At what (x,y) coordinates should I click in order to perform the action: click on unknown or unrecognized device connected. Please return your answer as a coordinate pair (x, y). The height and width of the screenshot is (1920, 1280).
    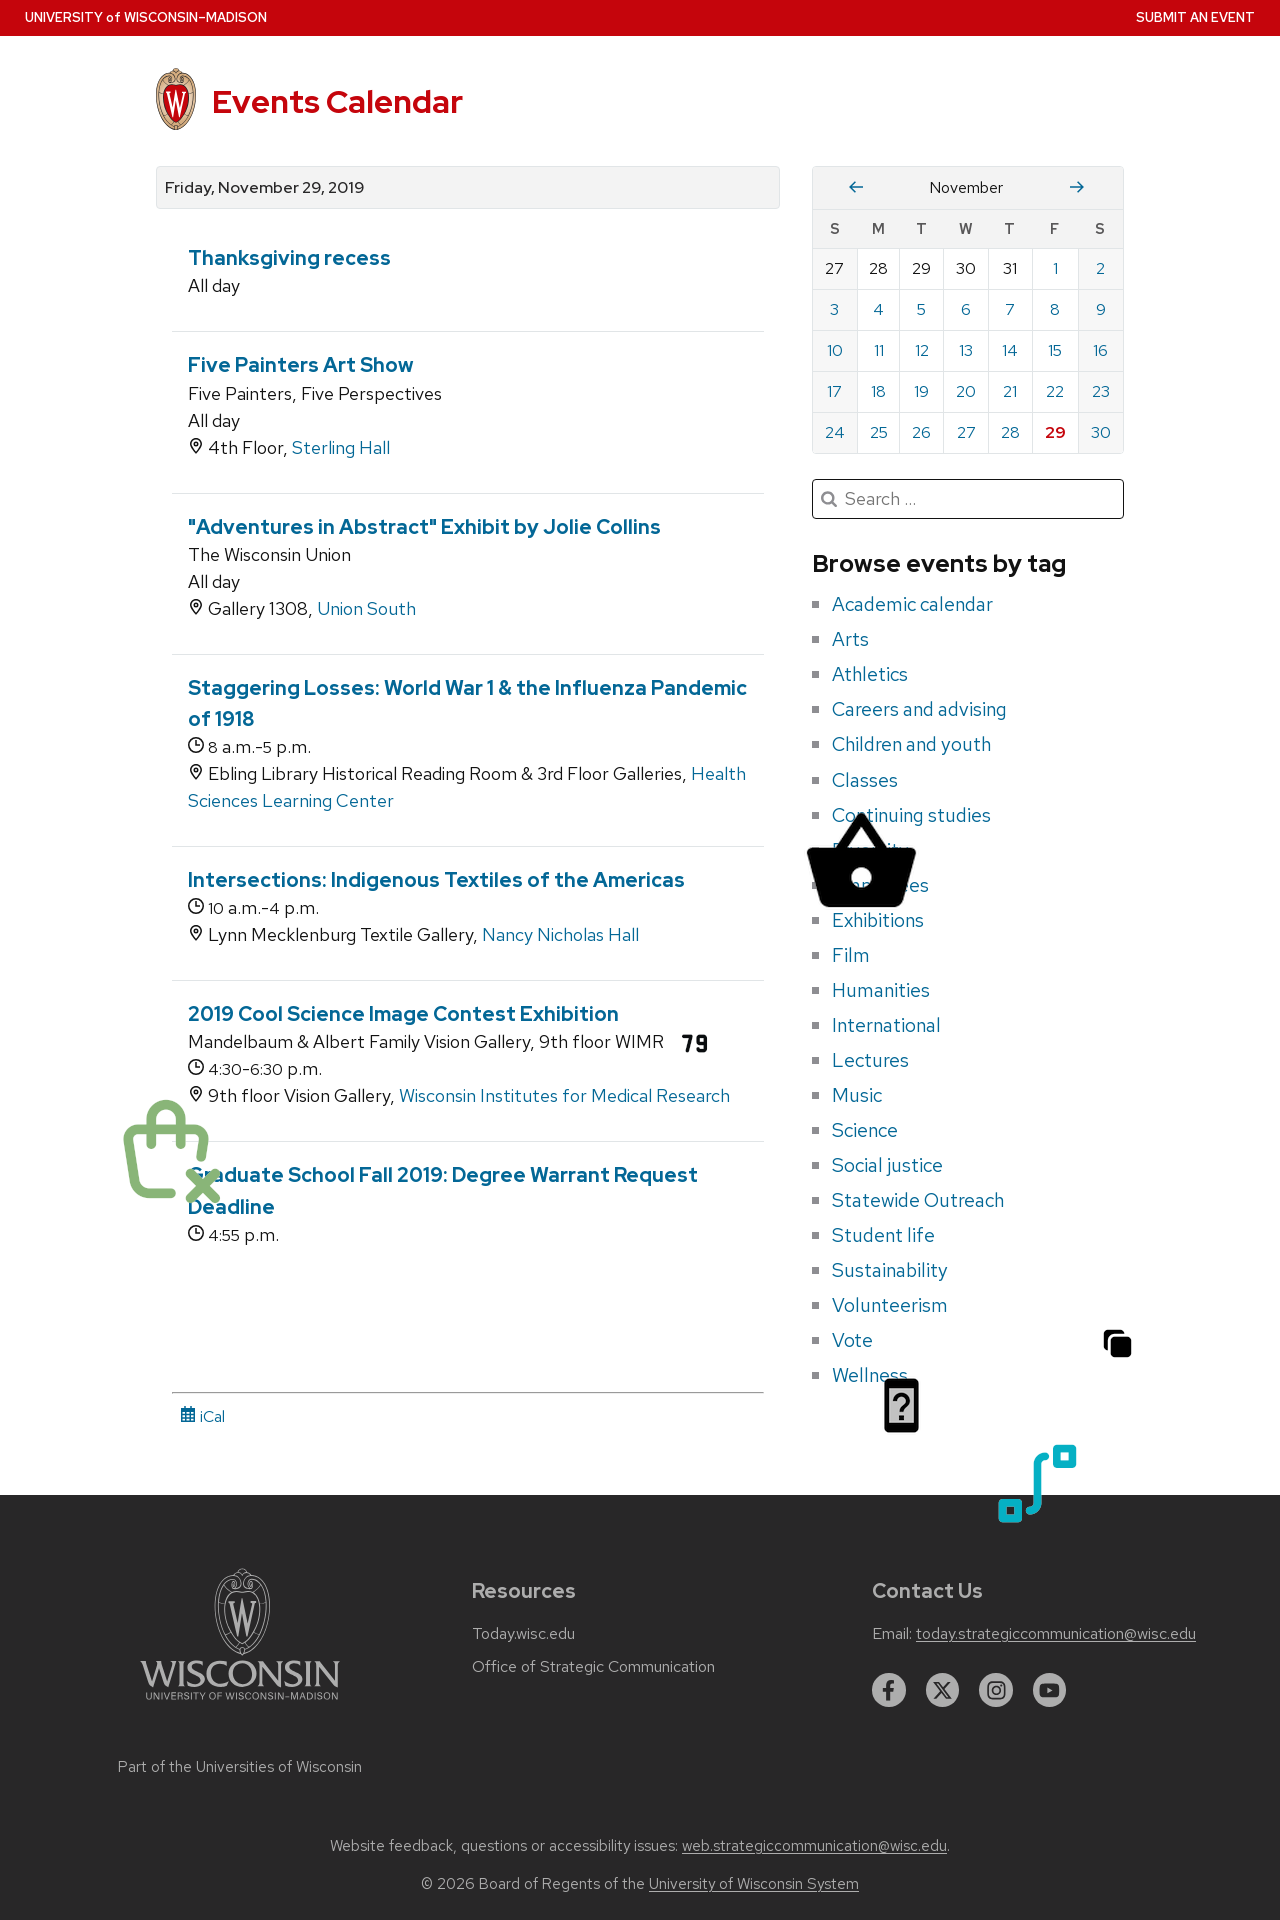
    Looking at the image, I should click on (901, 1405).